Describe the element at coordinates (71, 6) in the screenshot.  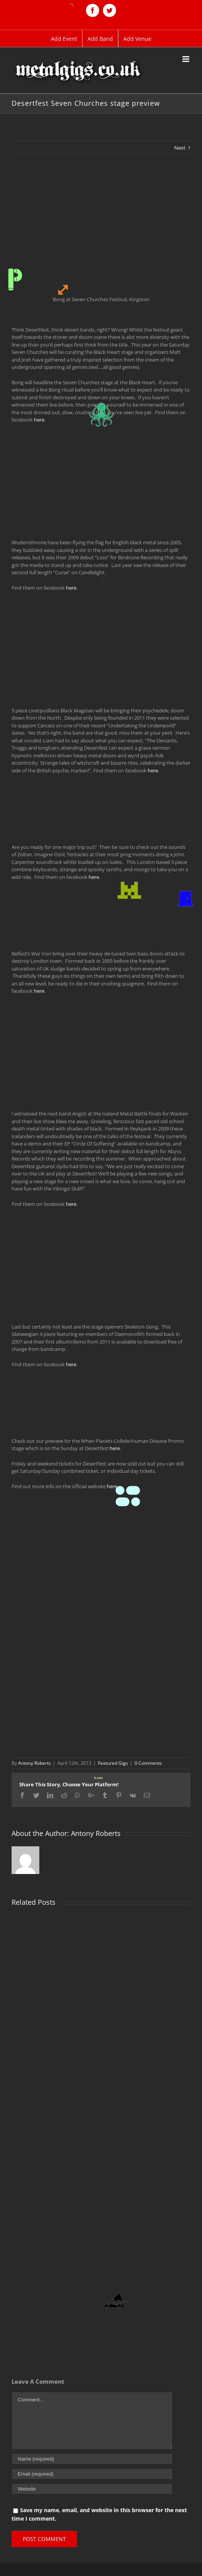
I see `indicates content is loading` at that location.